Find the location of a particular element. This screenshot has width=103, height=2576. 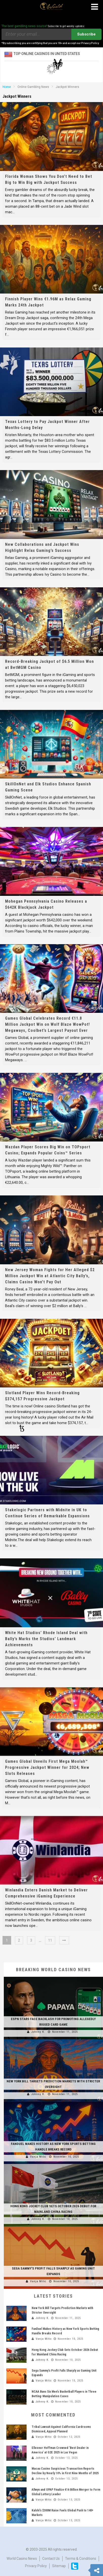

wolf pack battalion brand logo is located at coordinates (58, 64).